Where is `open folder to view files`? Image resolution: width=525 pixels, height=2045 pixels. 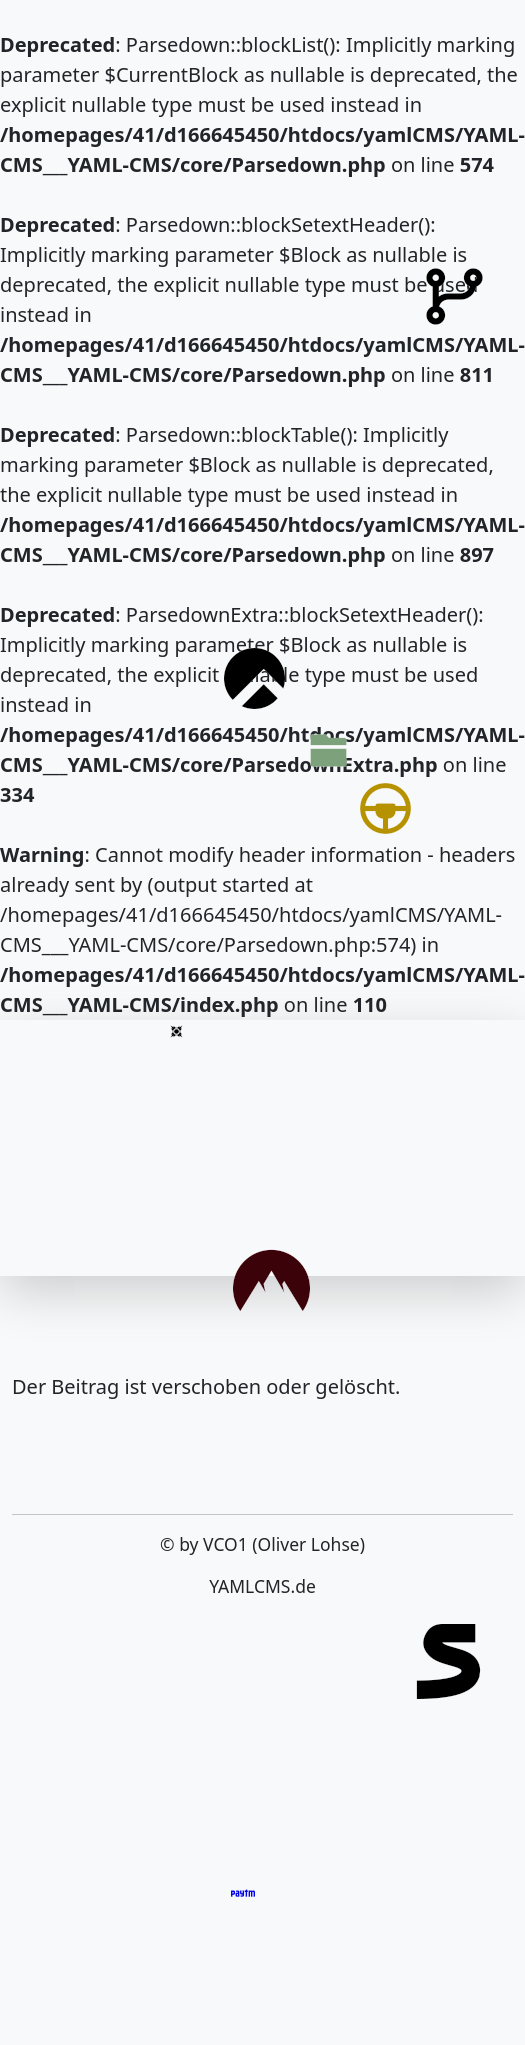
open folder to view files is located at coordinates (328, 750).